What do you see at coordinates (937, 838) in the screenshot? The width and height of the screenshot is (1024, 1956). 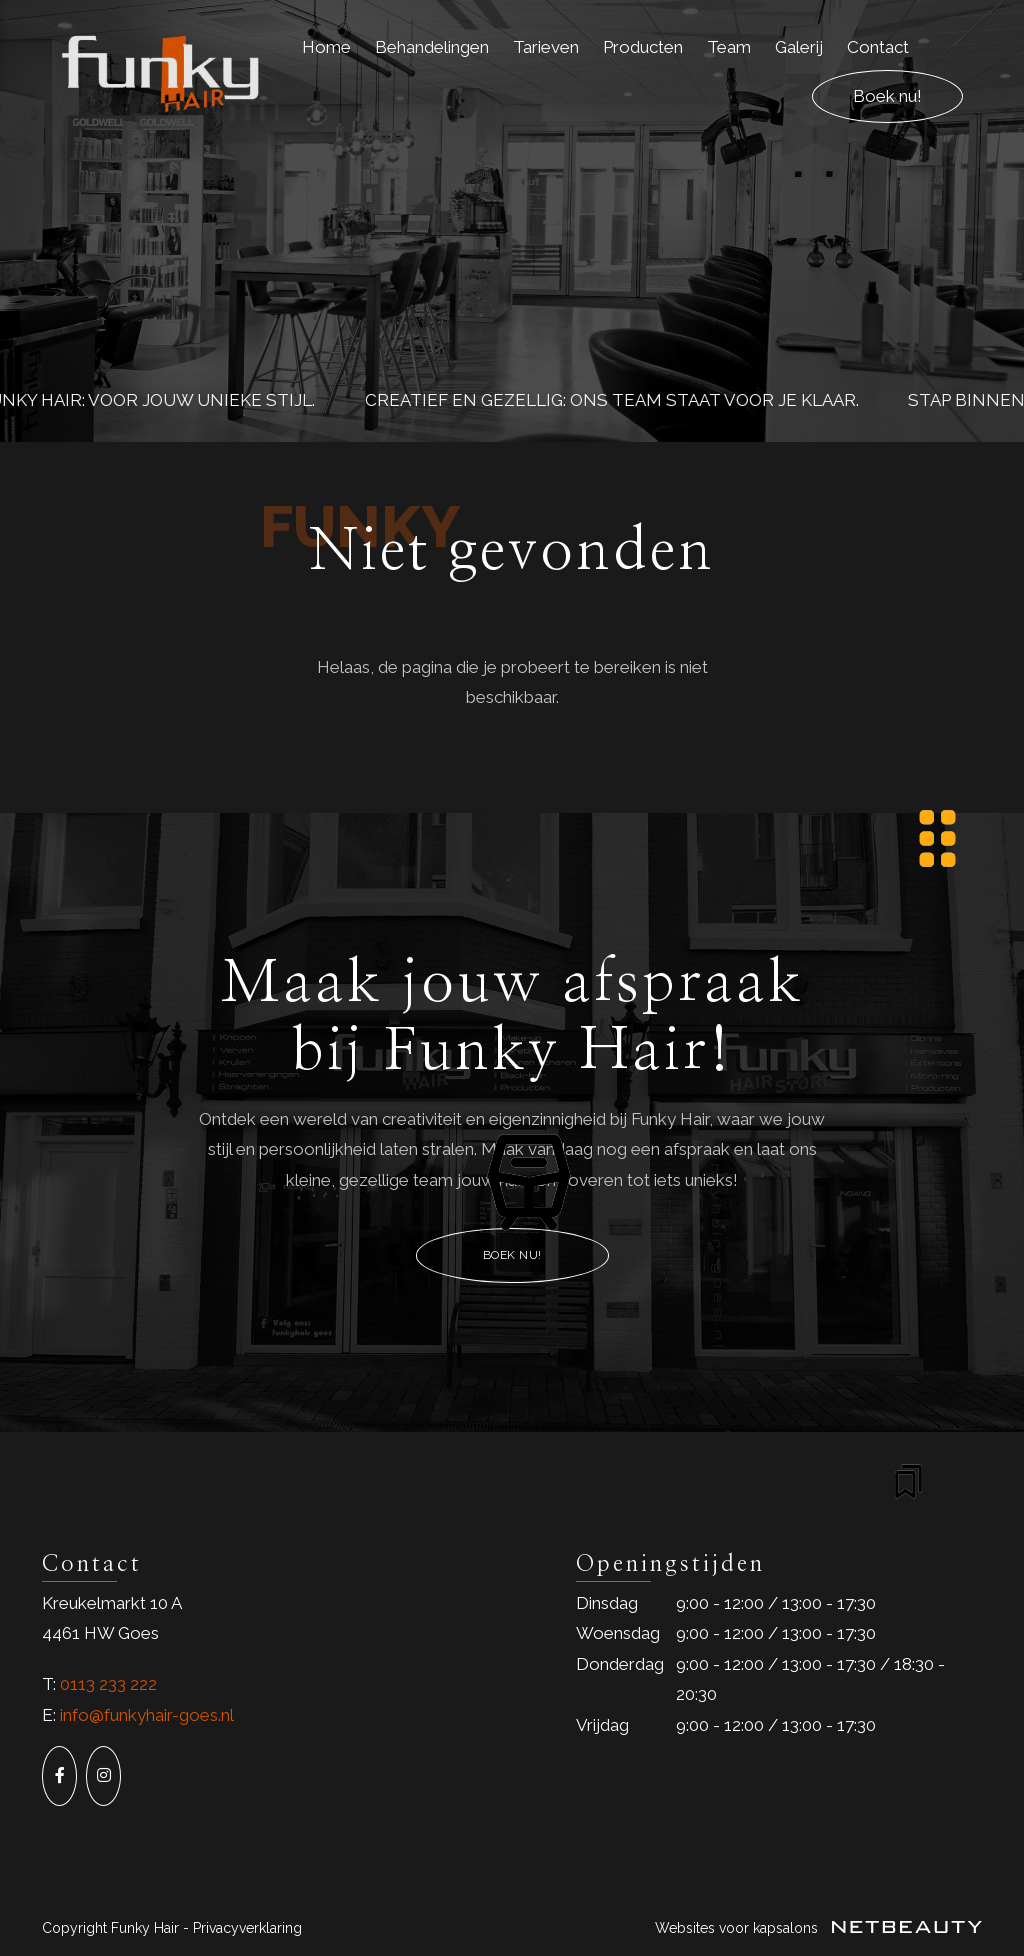 I see `drag to reorder items vertically` at bounding box center [937, 838].